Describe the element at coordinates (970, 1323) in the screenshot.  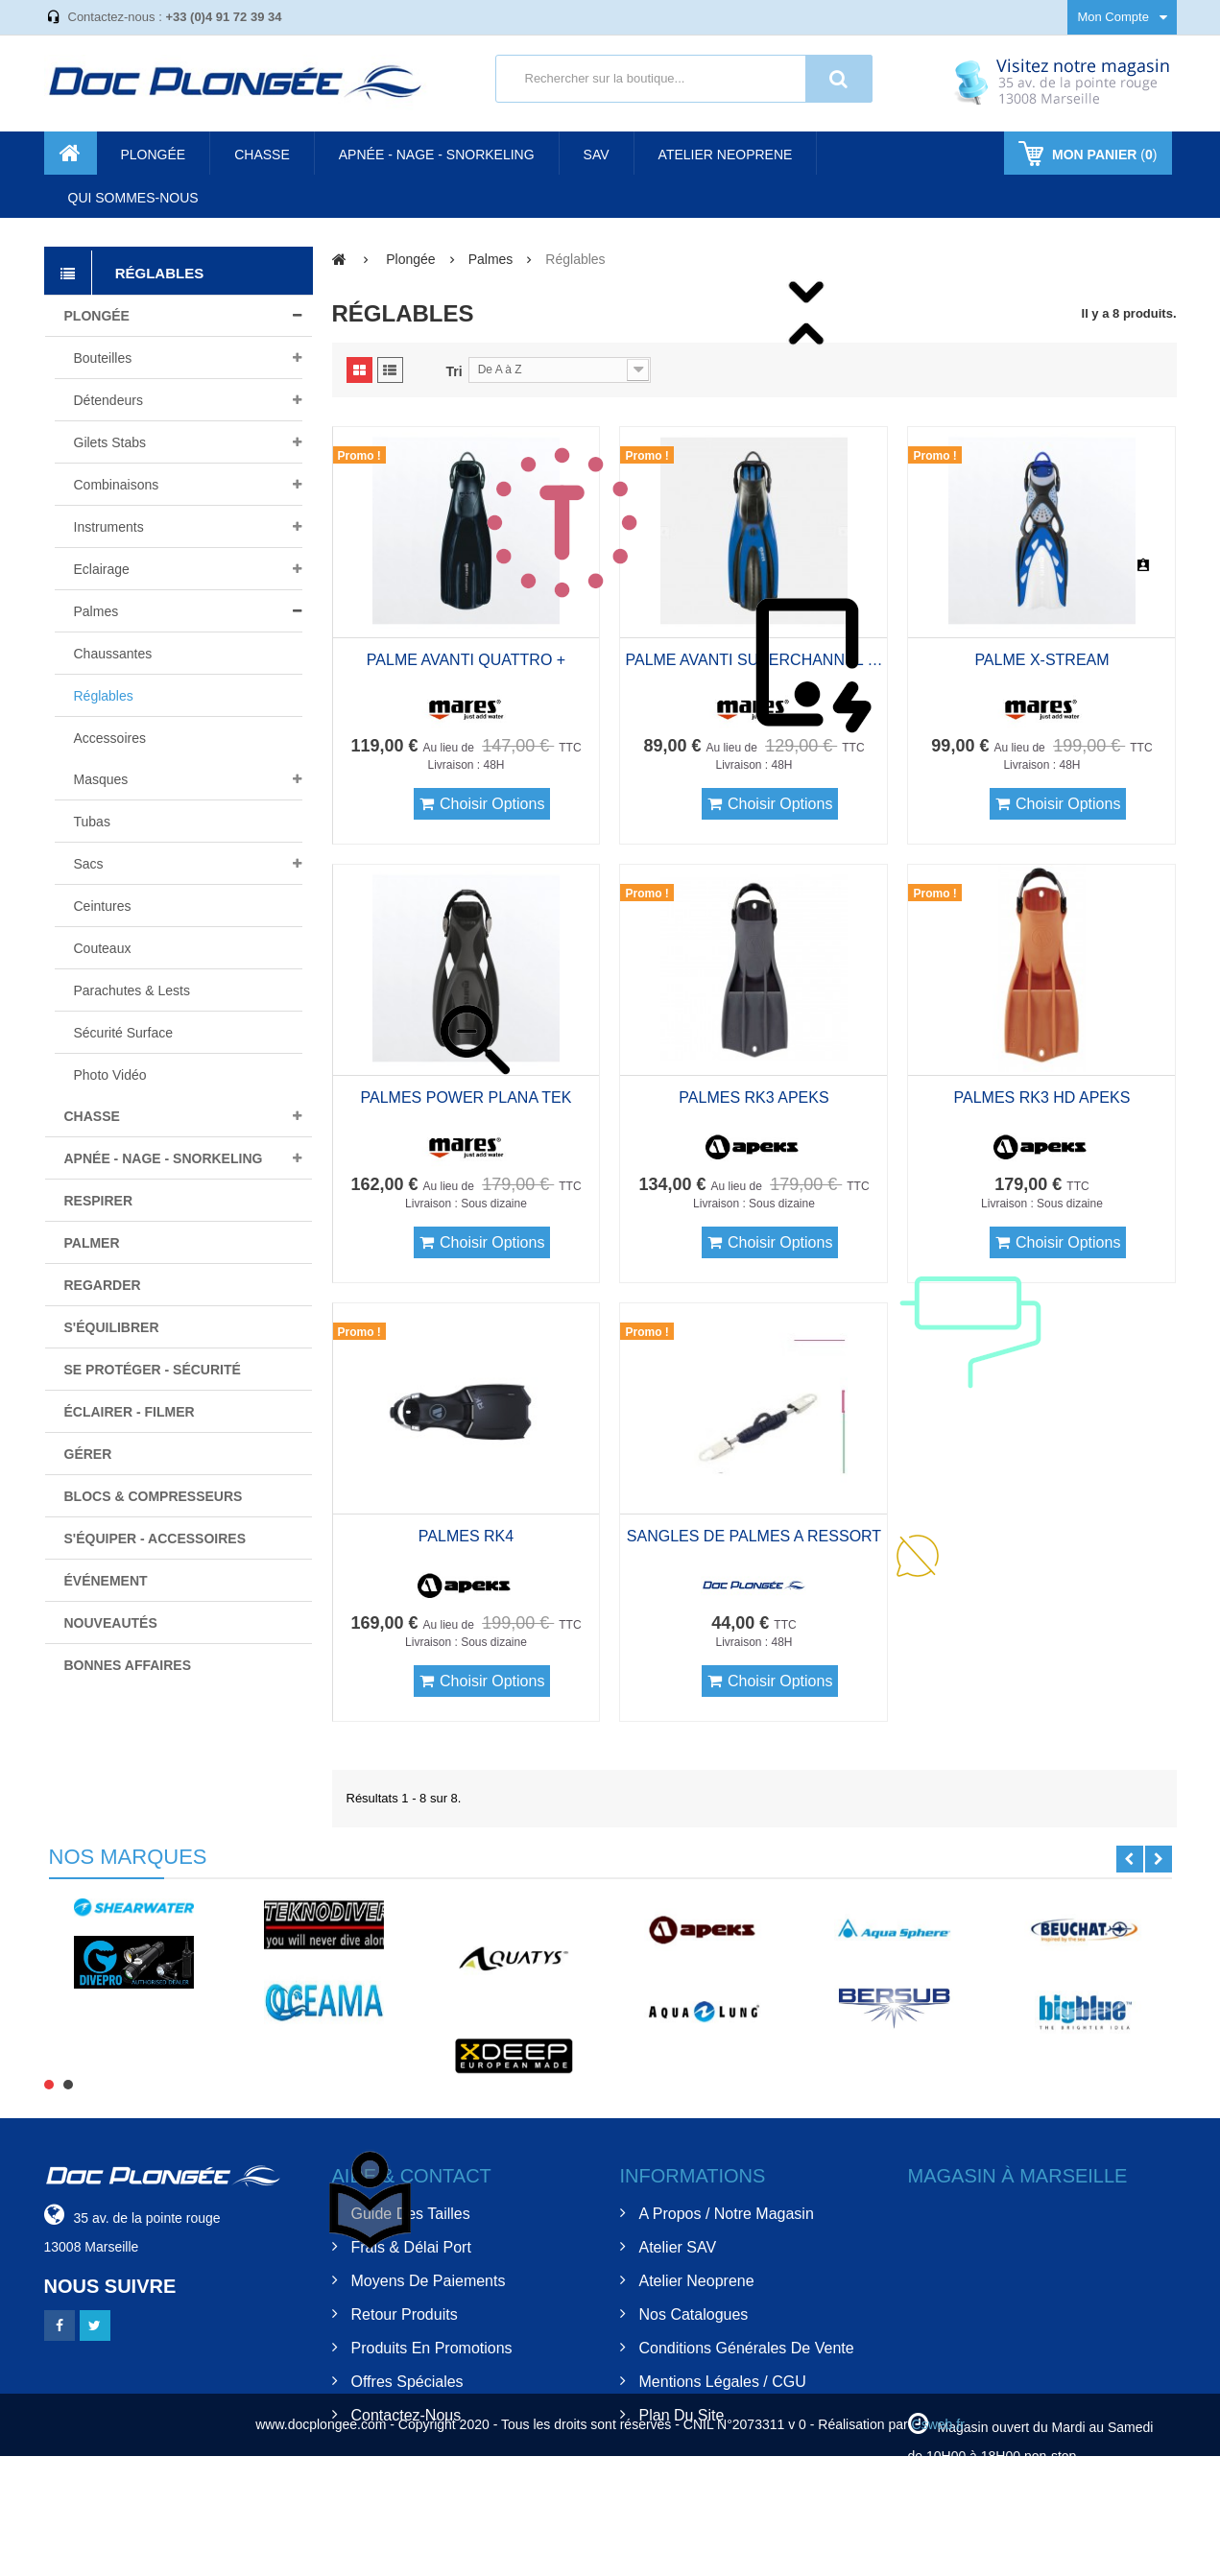
I see `access painting or drawing tools` at that location.